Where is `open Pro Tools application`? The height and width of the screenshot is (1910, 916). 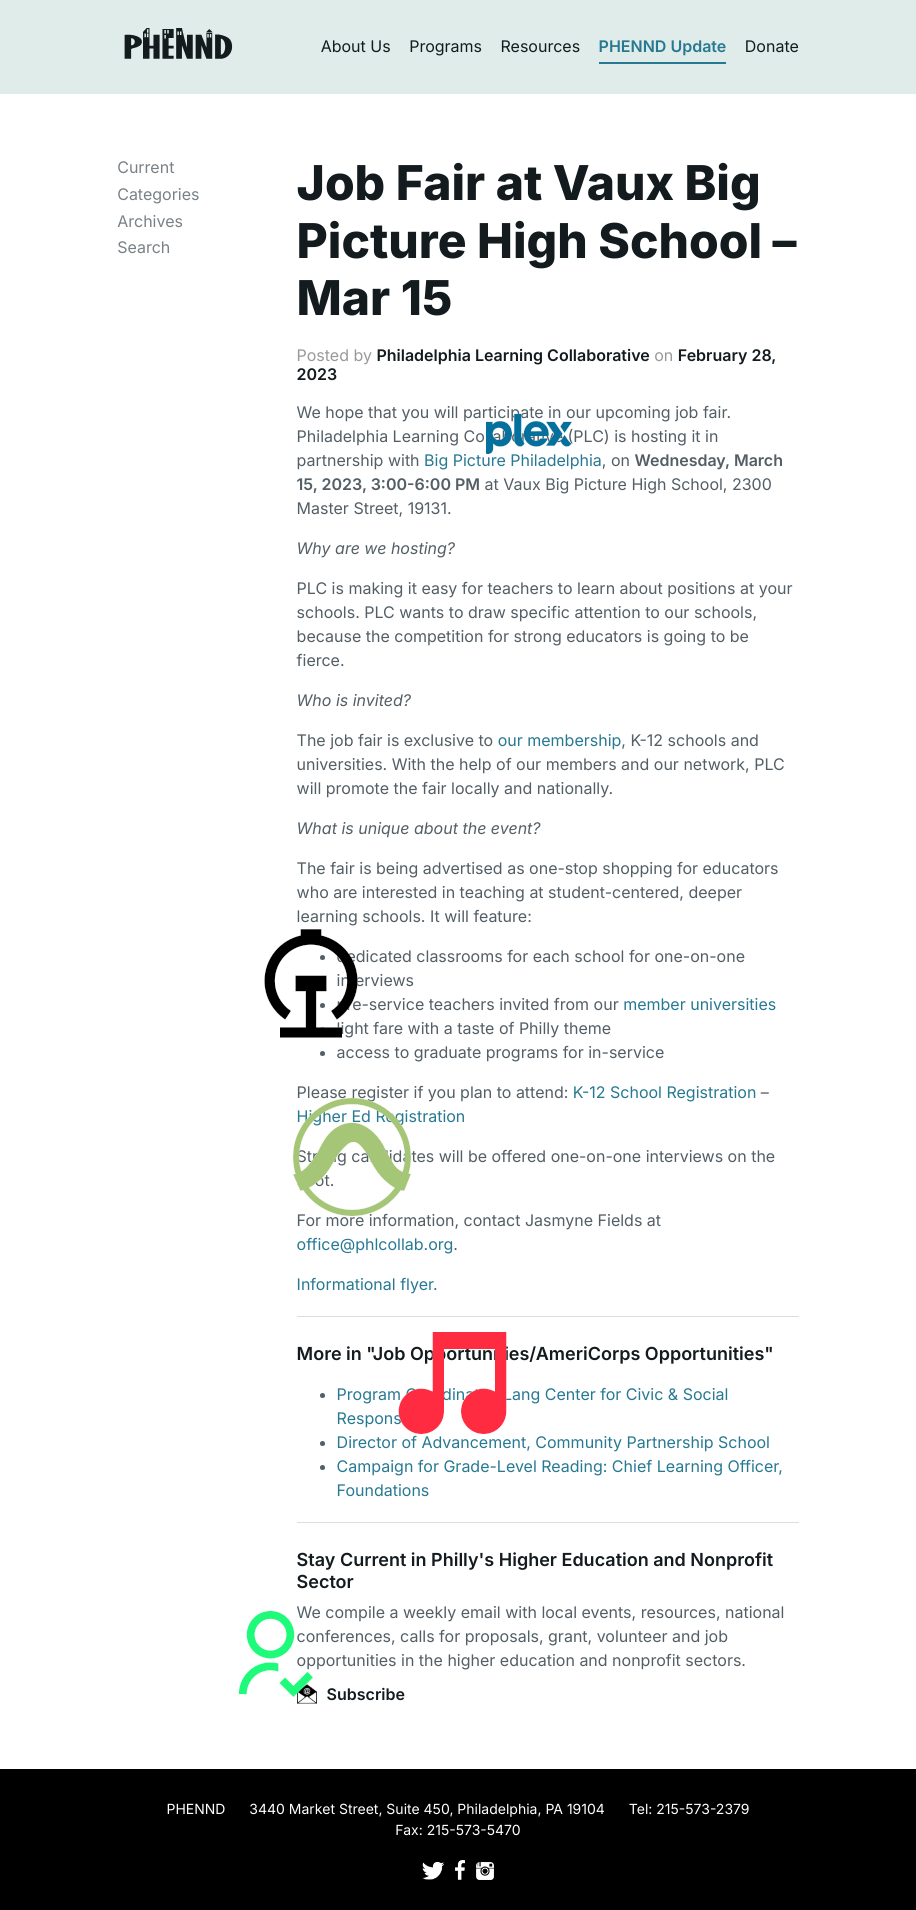
open Pro Tools application is located at coordinates (352, 1157).